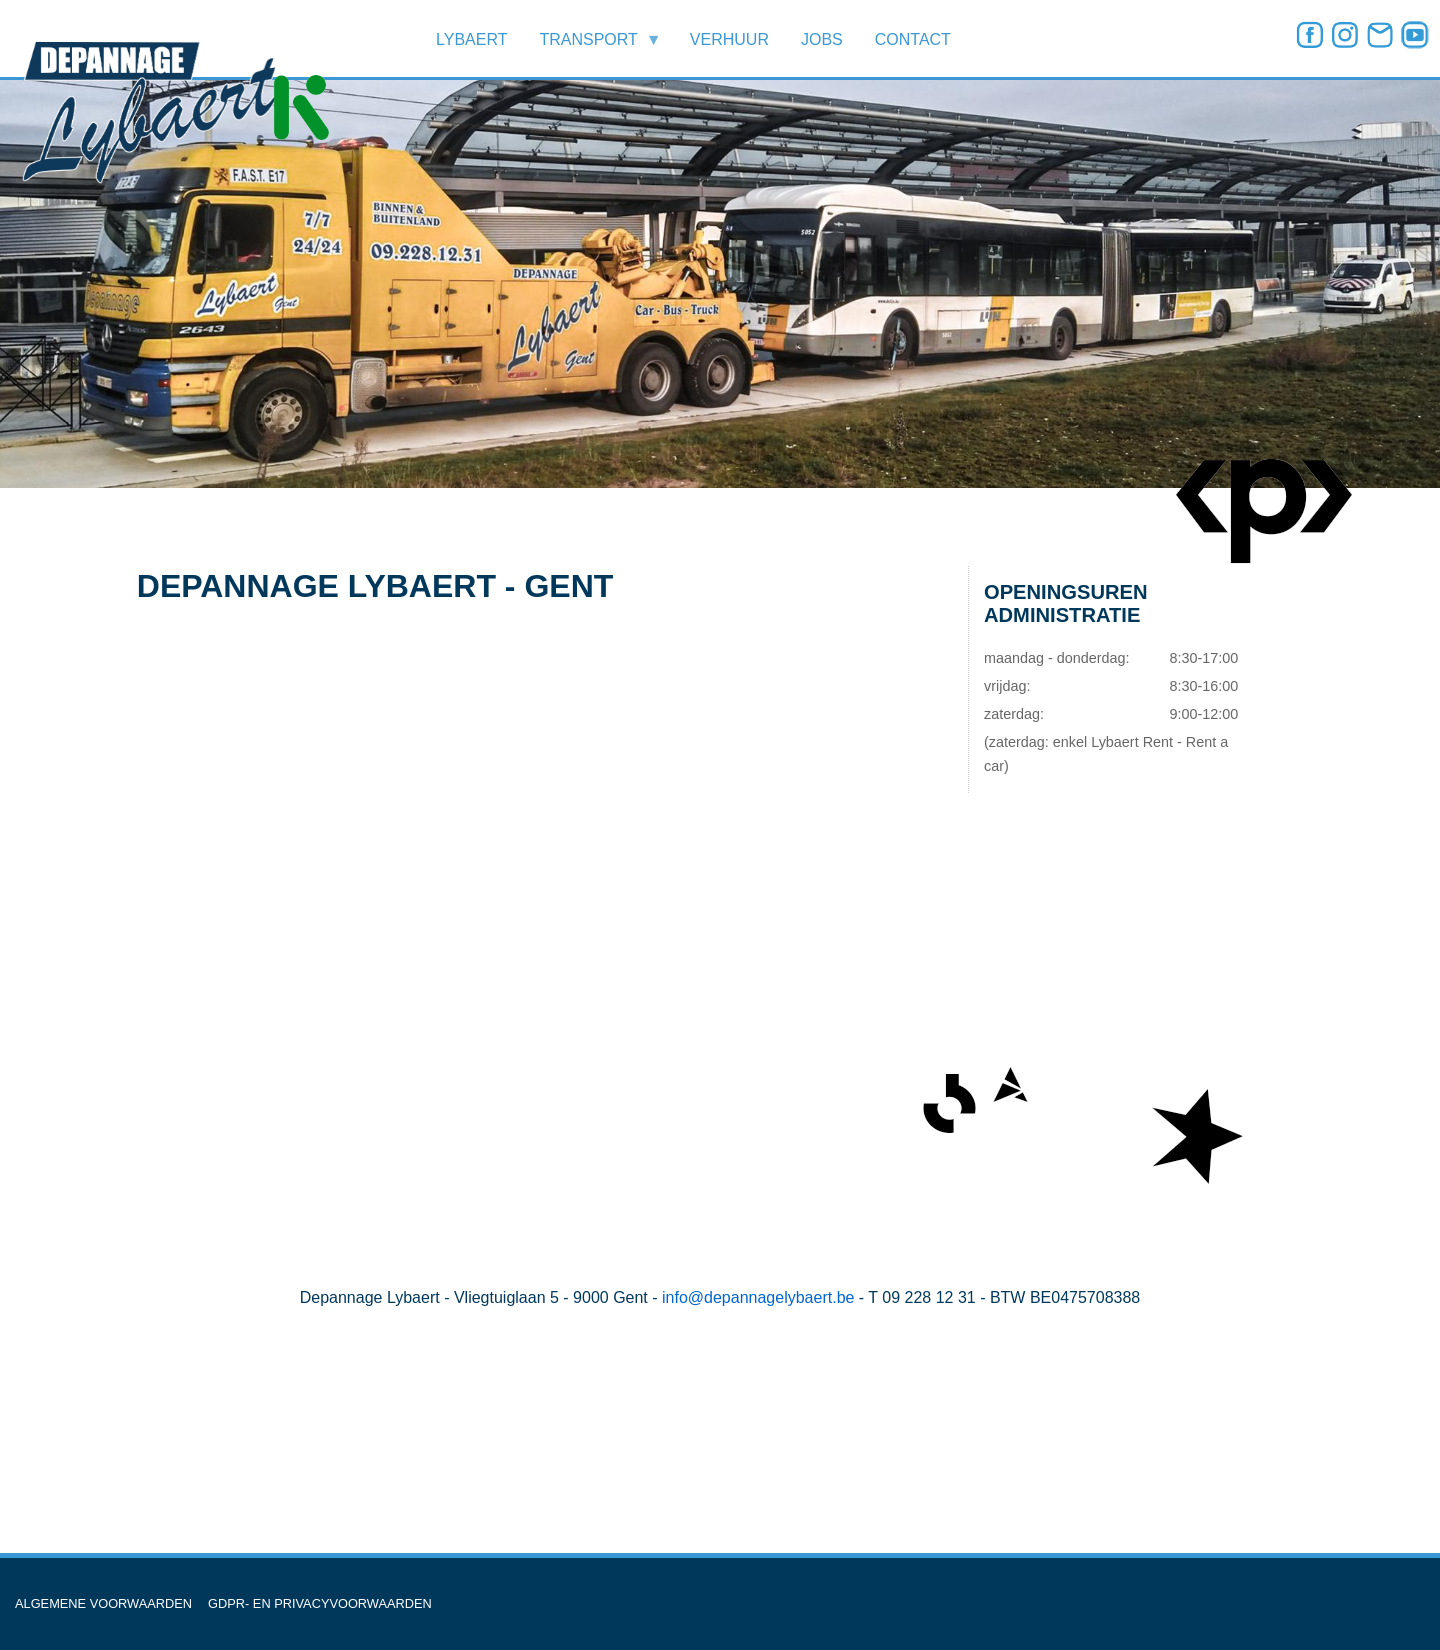 This screenshot has height=1650, width=1440. What do you see at coordinates (1197, 1136) in the screenshot?
I see `open the Spreaker podcast platform` at bounding box center [1197, 1136].